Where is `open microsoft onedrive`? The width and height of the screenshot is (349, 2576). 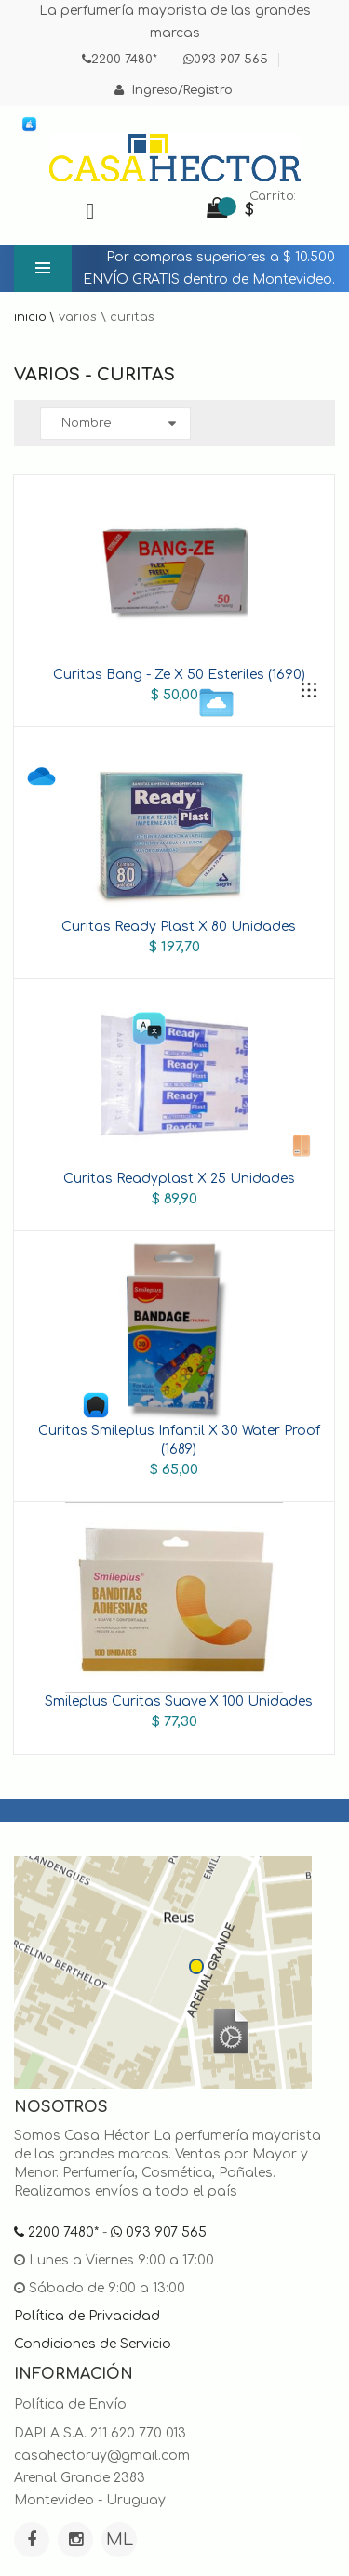
open microsoft onedrive is located at coordinates (41, 776).